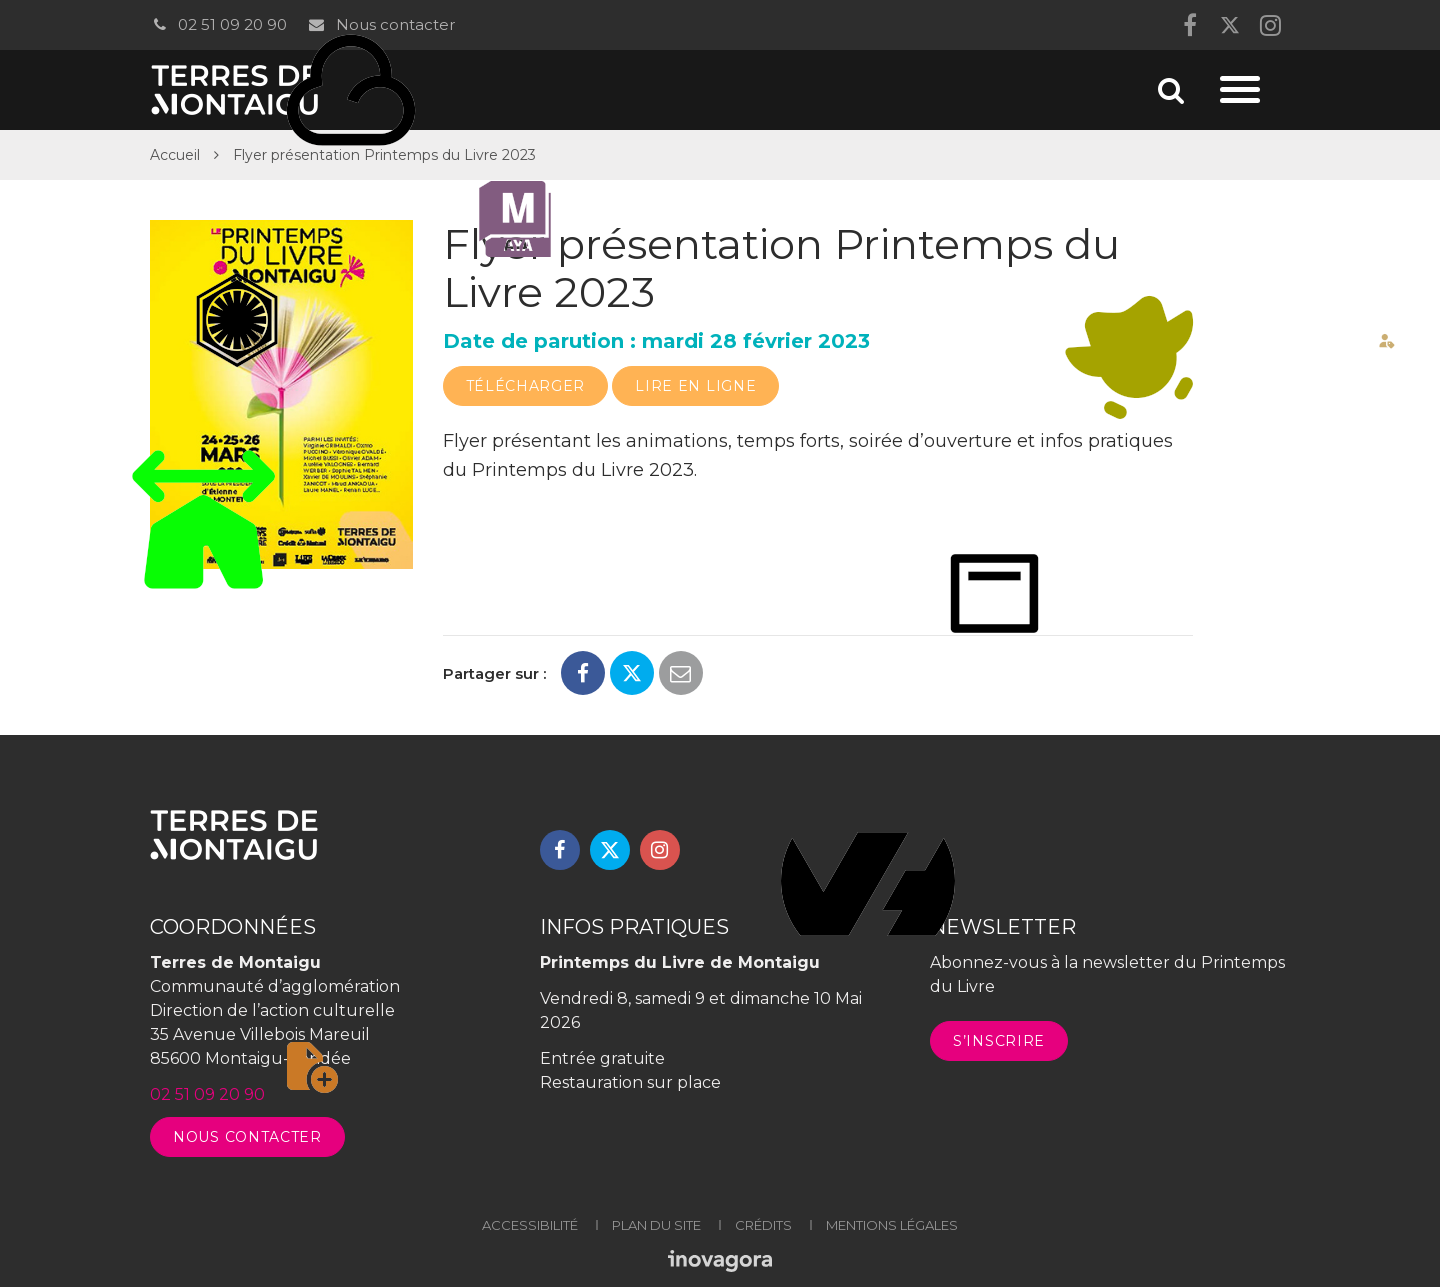 The width and height of the screenshot is (1440, 1287). What do you see at coordinates (868, 884) in the screenshot?
I see `OVH cloud hosting services logo` at bounding box center [868, 884].